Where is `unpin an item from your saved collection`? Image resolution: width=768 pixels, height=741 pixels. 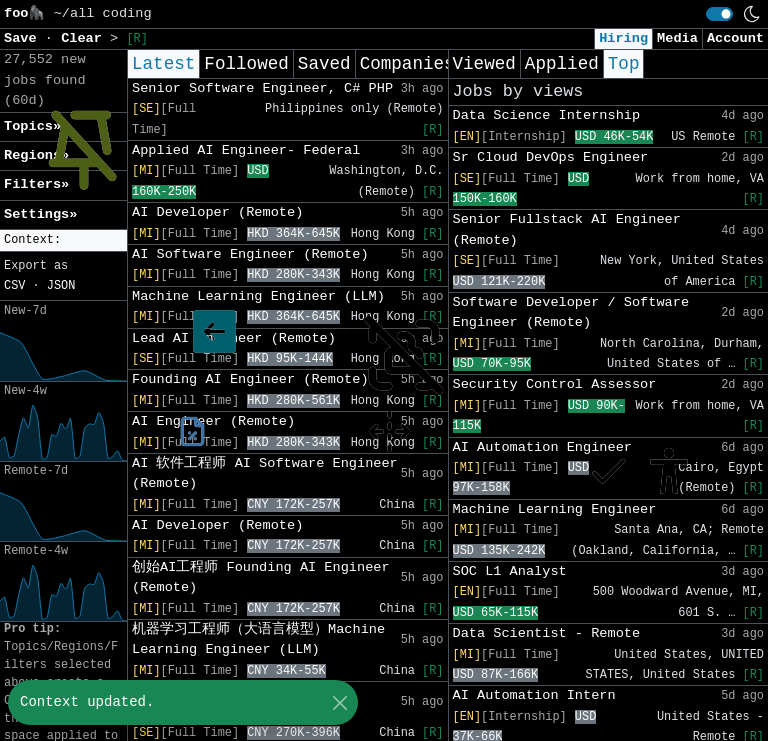 unpin an item from your saved collection is located at coordinates (84, 146).